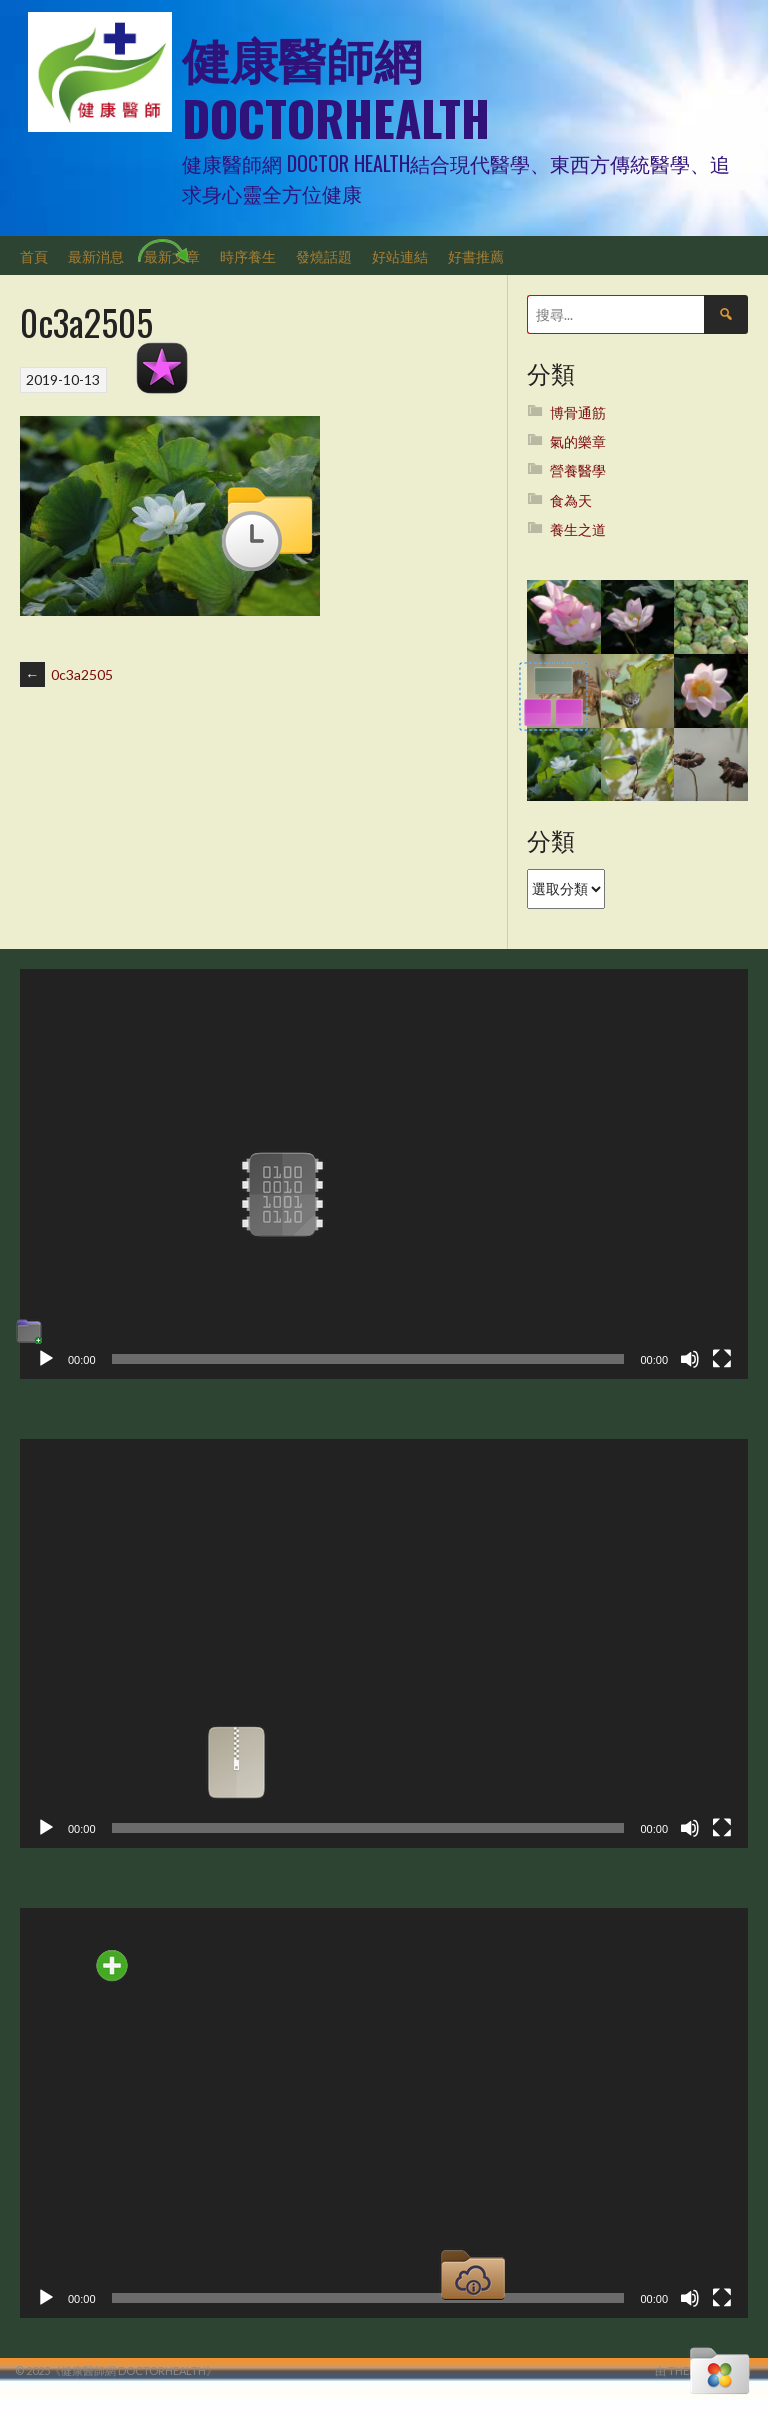  Describe the element at coordinates (553, 696) in the screenshot. I see `select all items in the current view` at that location.